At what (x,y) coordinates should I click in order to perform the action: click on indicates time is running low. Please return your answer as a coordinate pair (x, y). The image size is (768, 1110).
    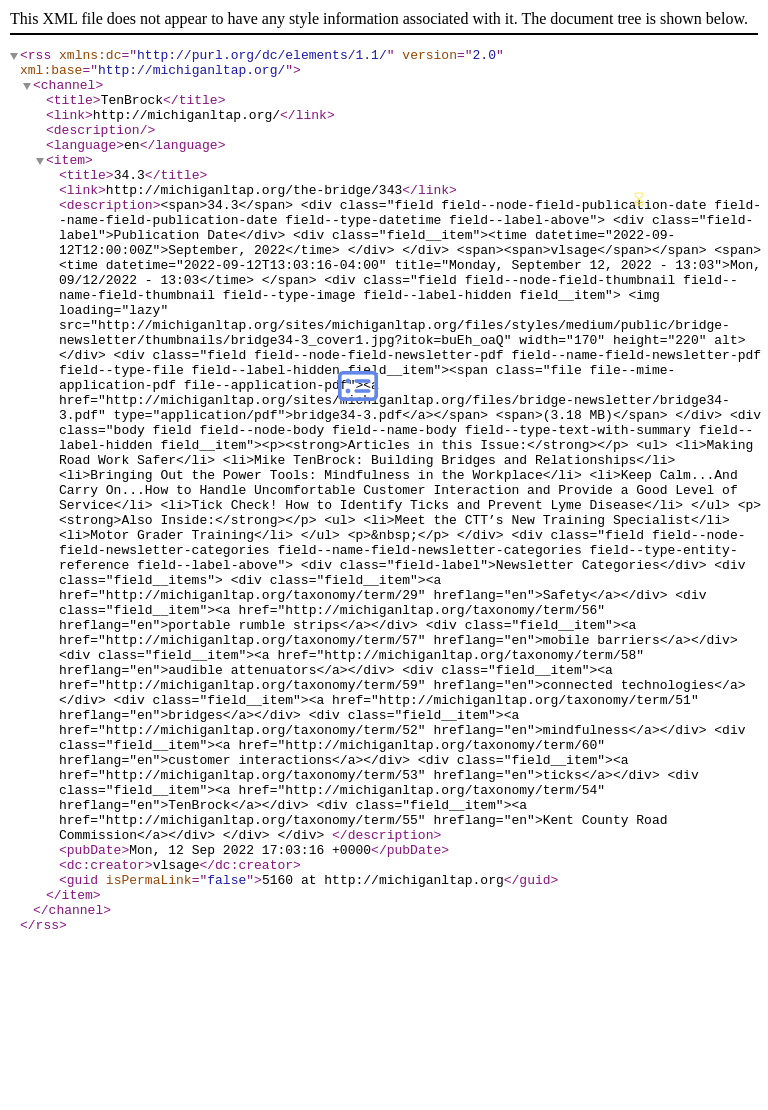
    Looking at the image, I should click on (639, 199).